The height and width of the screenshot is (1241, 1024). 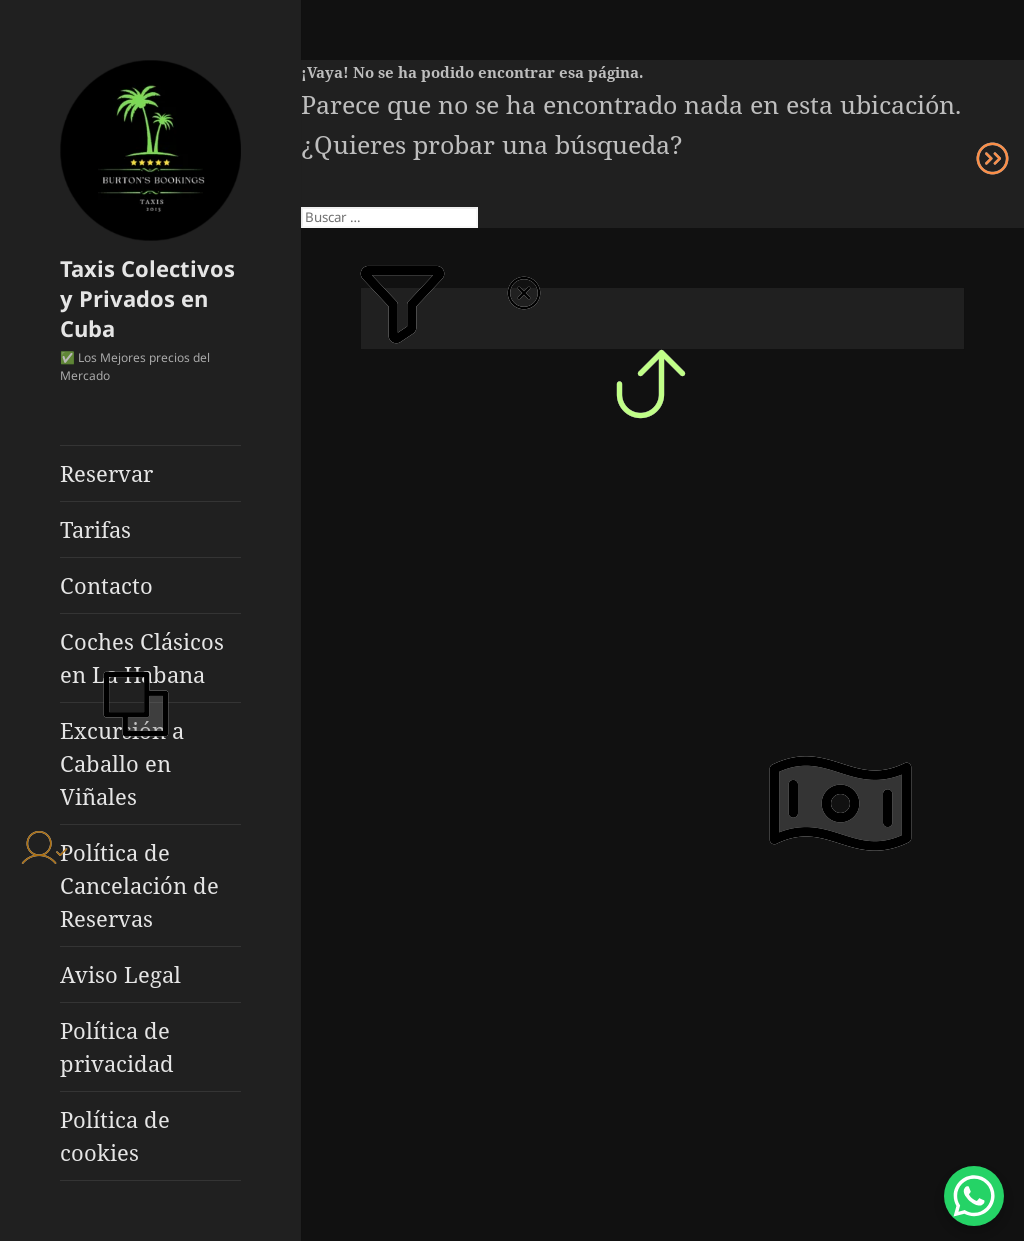 I want to click on subtract or remove a layer from selection, so click(x=136, y=704).